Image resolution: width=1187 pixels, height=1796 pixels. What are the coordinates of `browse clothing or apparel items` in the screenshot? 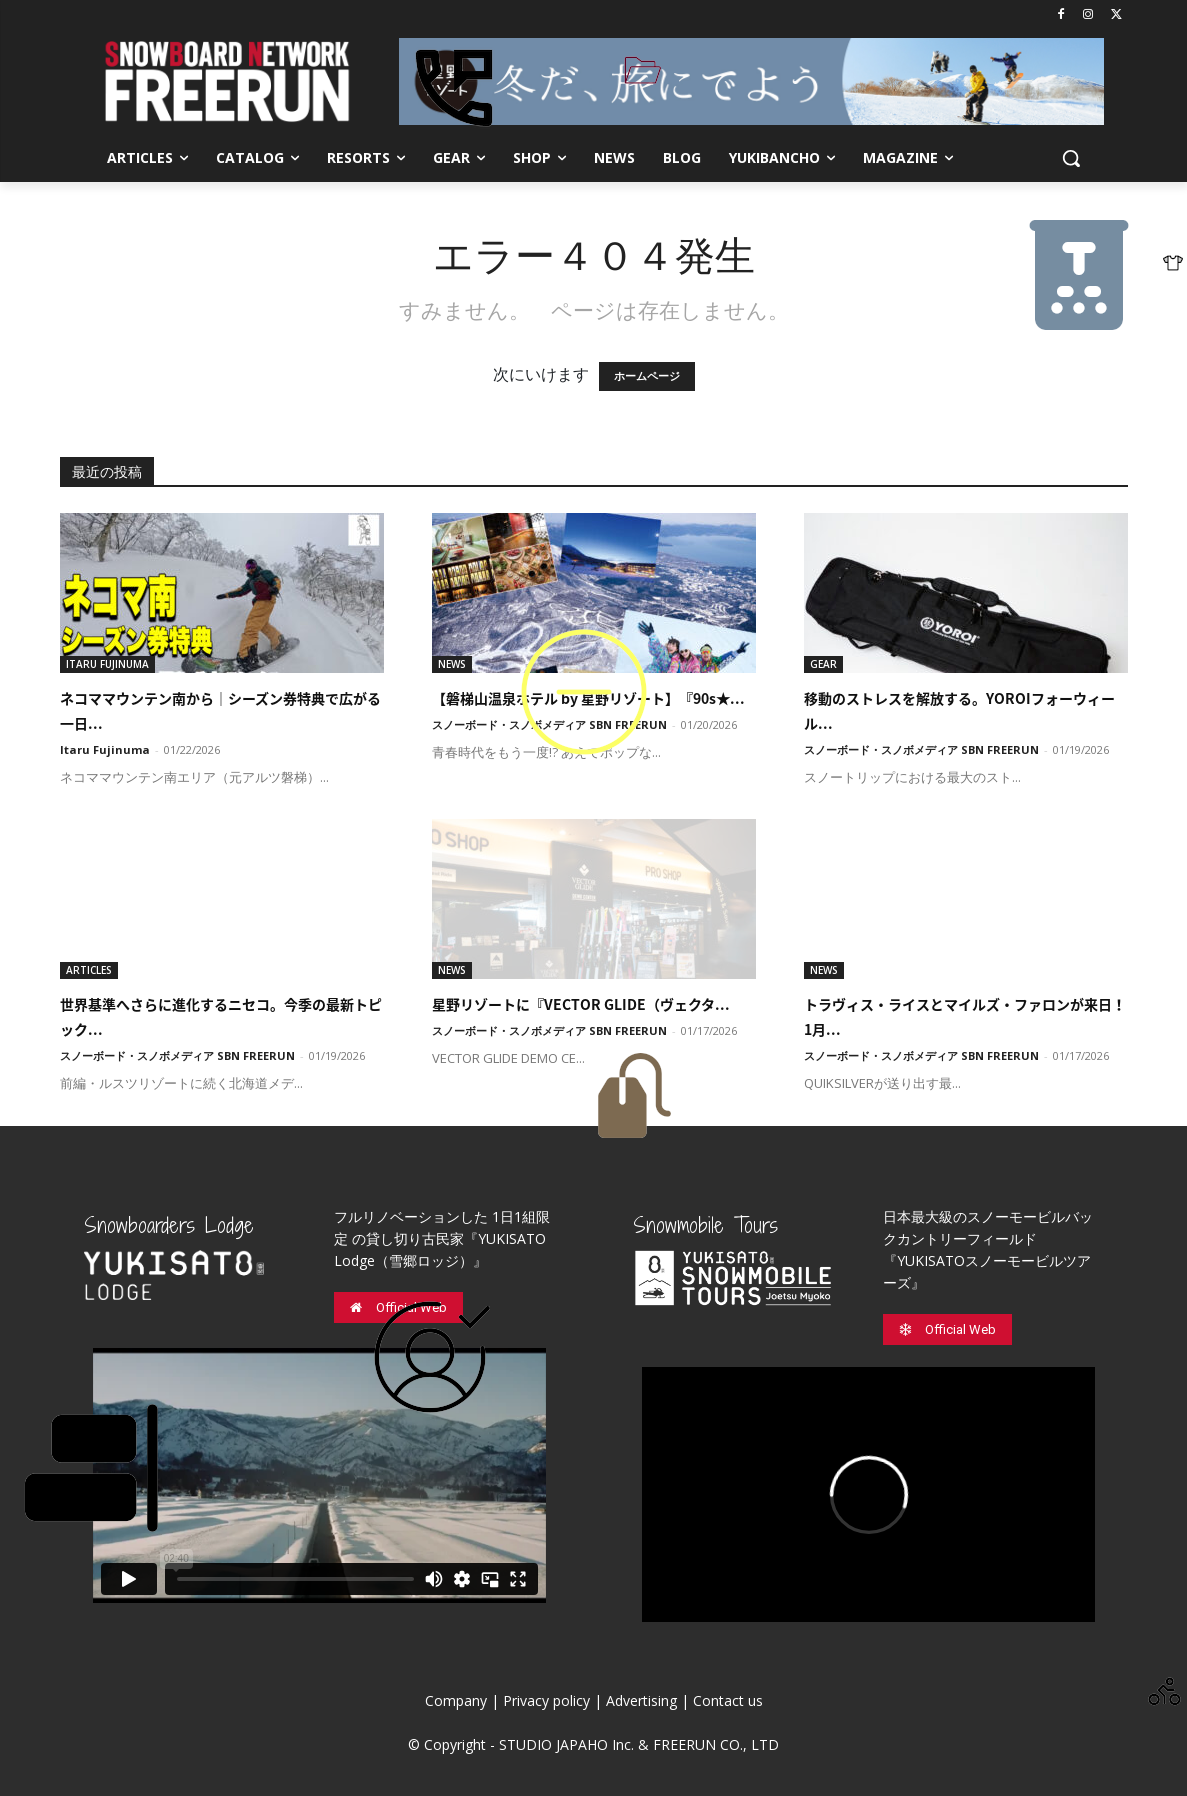 It's located at (1173, 263).